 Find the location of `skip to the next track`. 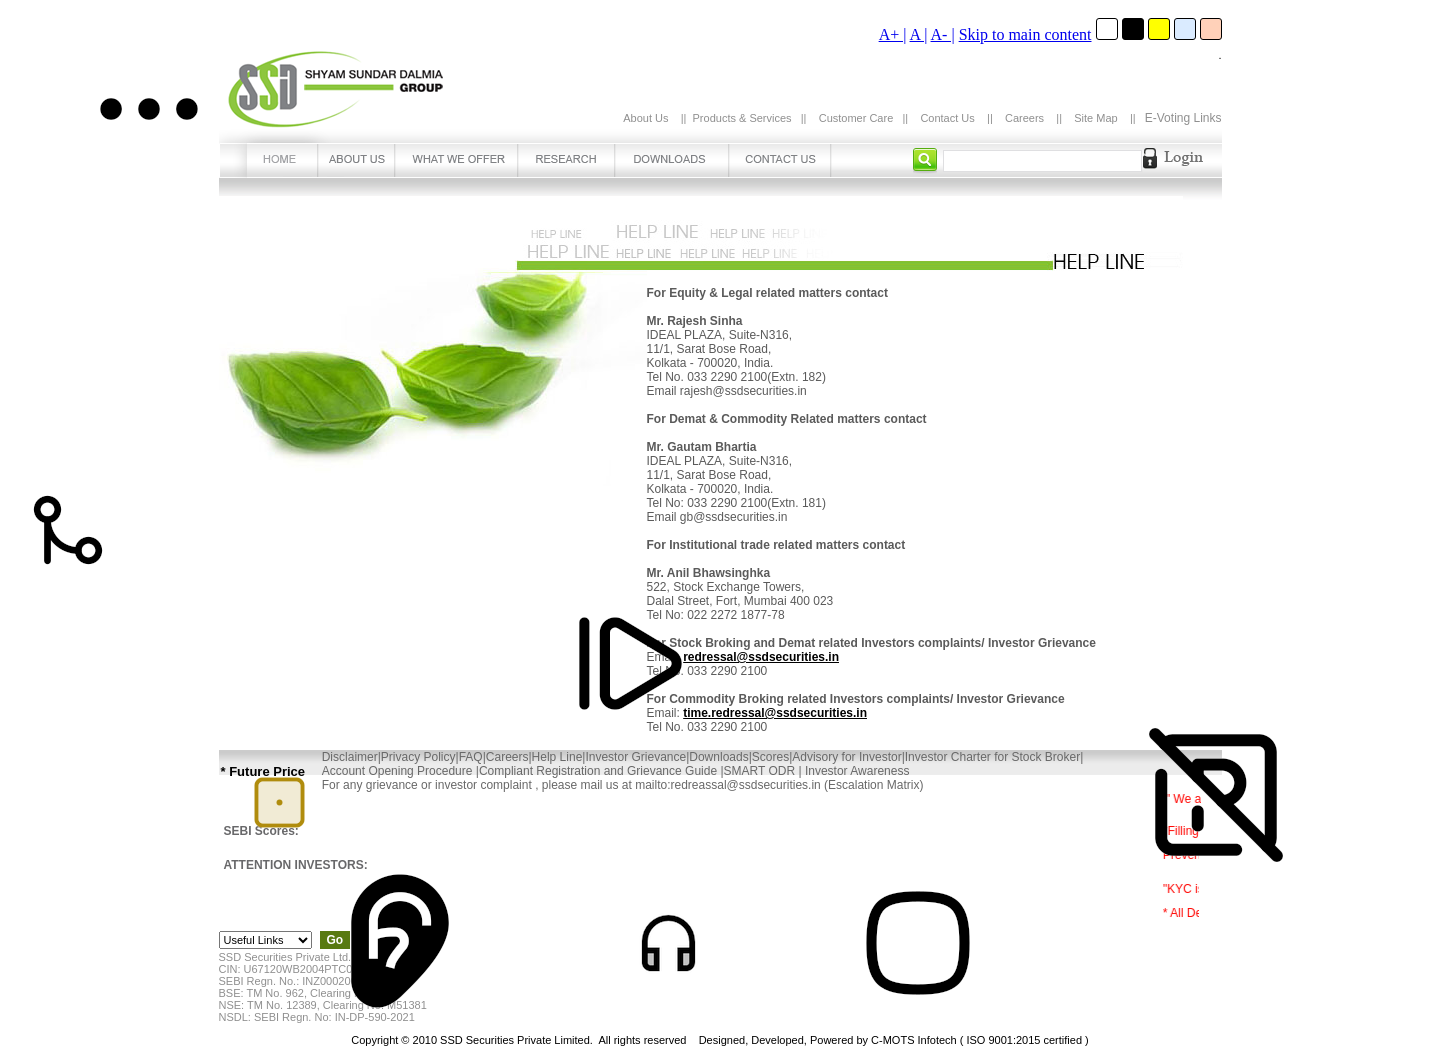

skip to the next track is located at coordinates (630, 663).